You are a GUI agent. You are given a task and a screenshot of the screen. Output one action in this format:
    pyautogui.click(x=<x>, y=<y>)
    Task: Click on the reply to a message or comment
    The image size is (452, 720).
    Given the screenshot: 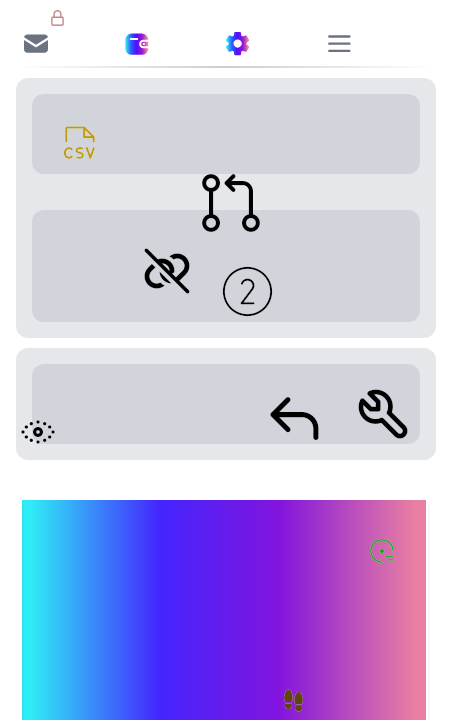 What is the action you would take?
    pyautogui.click(x=294, y=419)
    